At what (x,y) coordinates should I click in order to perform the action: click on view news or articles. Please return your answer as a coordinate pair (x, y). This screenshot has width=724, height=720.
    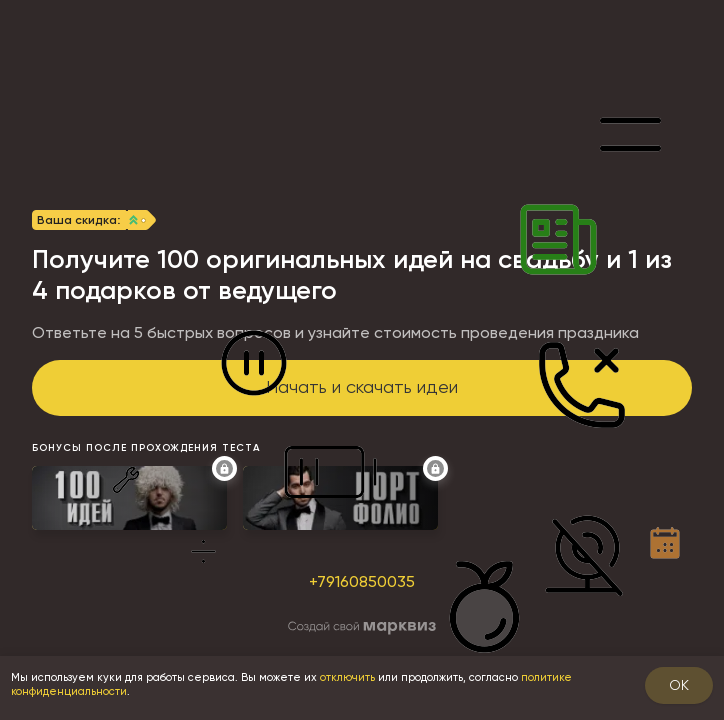
    Looking at the image, I should click on (558, 239).